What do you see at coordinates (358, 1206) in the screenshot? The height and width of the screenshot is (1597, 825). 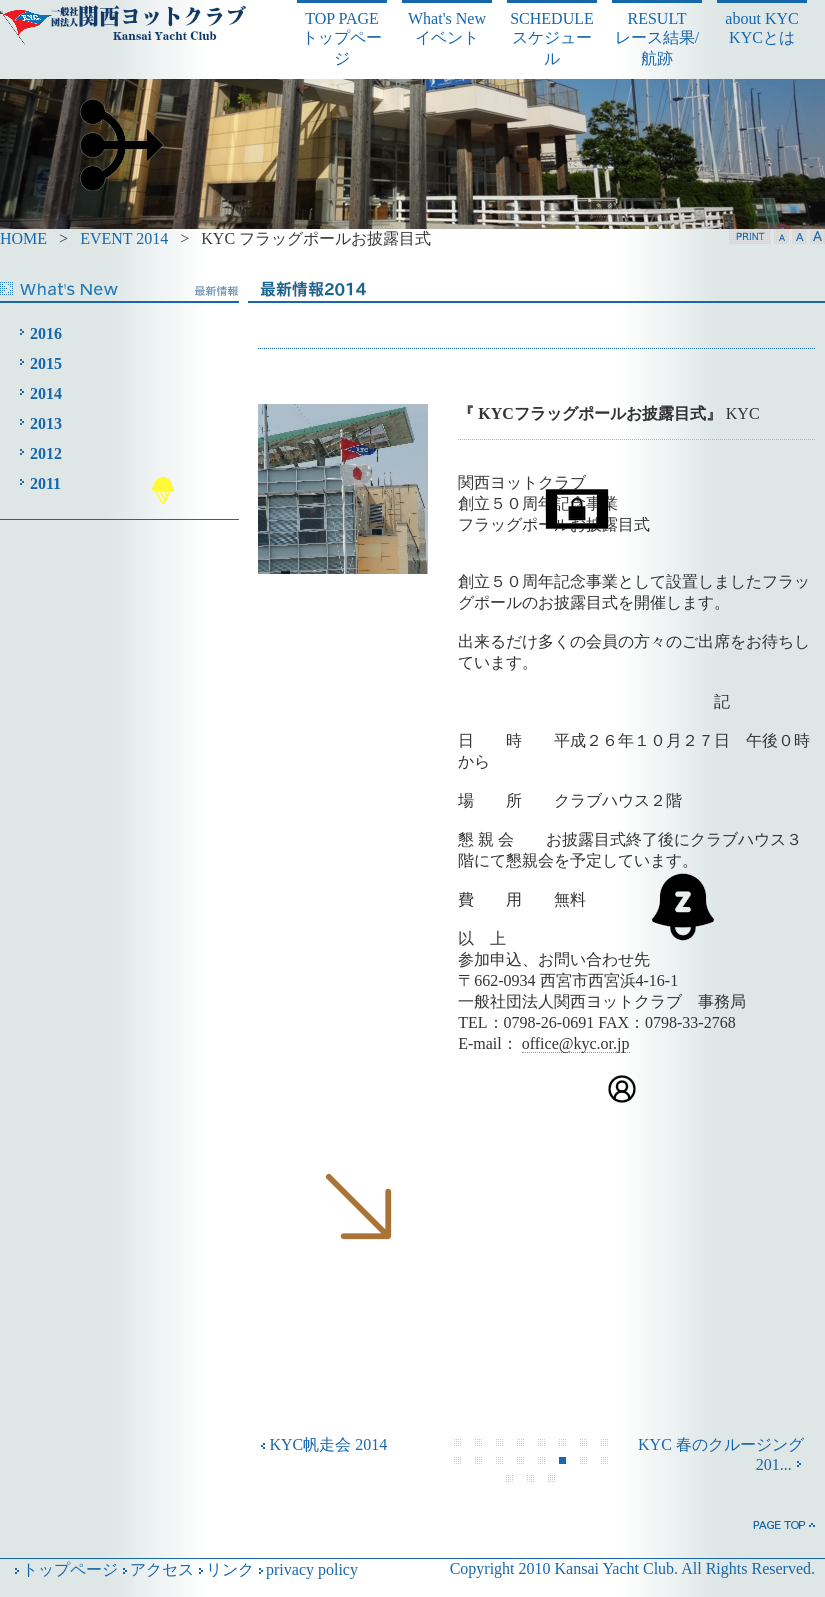 I see `navigate to the next item diagonally` at bounding box center [358, 1206].